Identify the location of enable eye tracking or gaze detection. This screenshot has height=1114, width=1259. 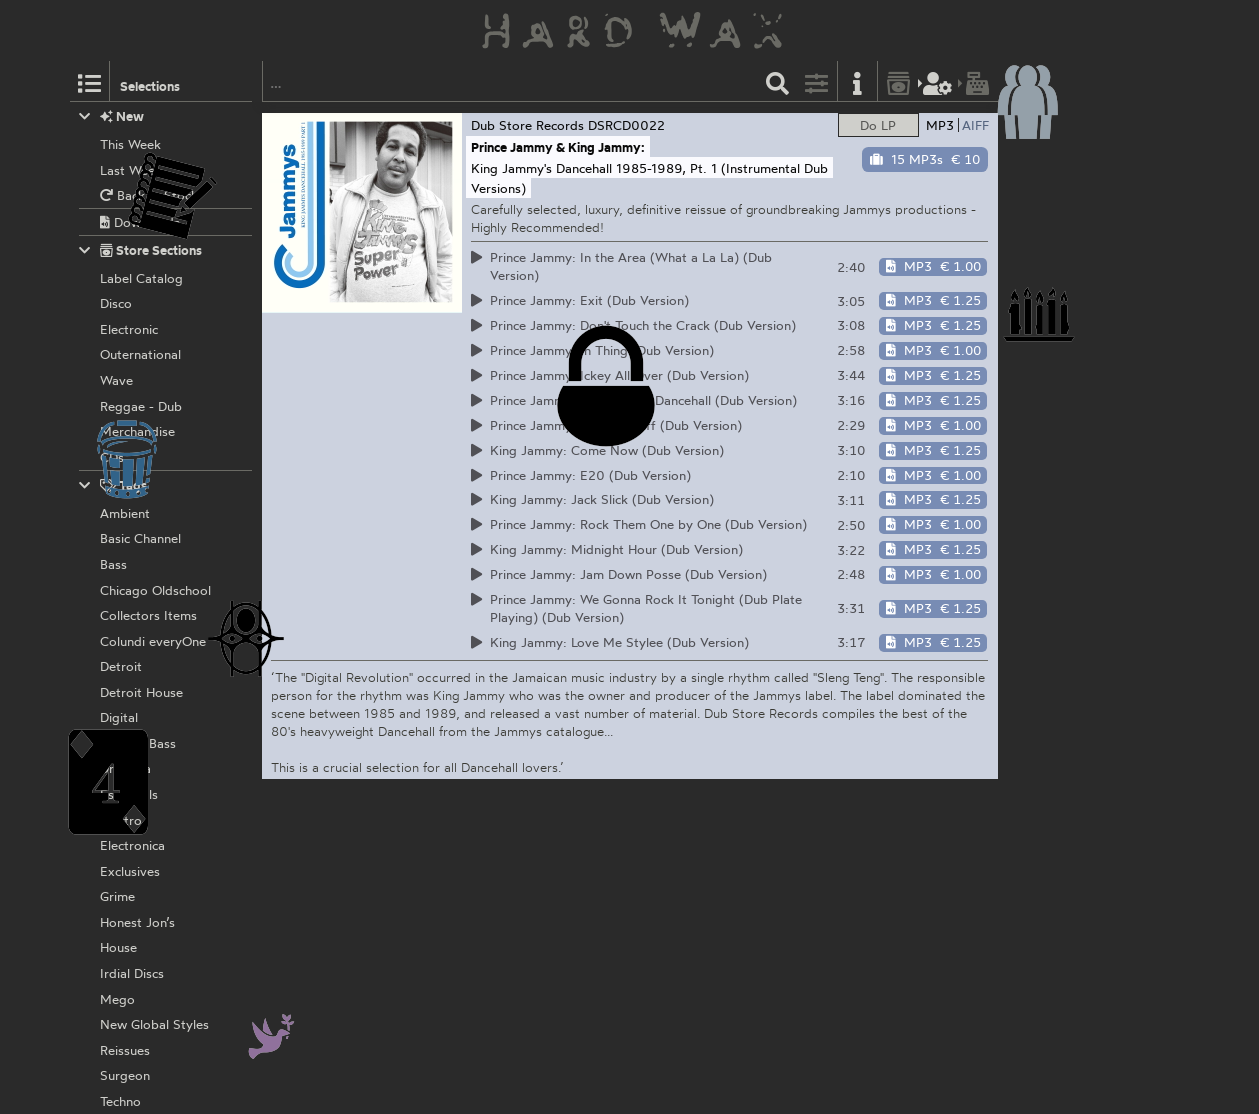
(246, 639).